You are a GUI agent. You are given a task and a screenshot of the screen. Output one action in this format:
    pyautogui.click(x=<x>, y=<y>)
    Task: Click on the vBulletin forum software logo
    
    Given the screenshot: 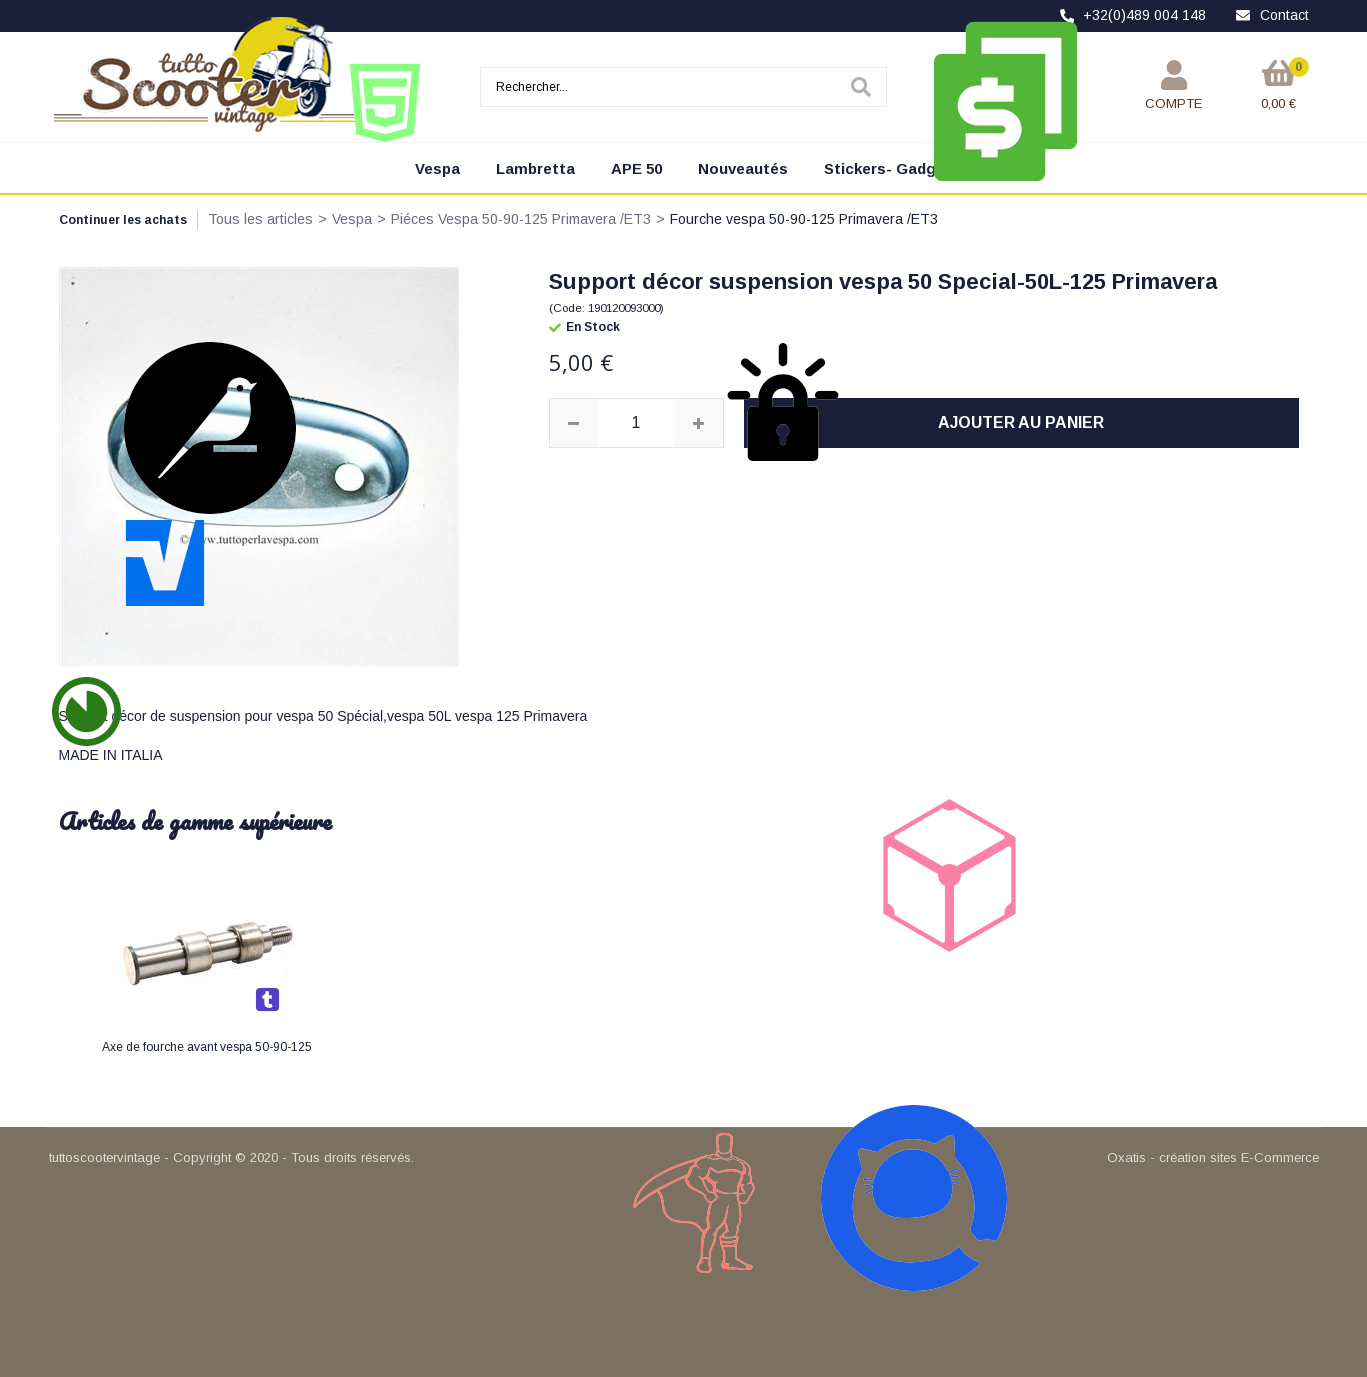 What is the action you would take?
    pyautogui.click(x=165, y=563)
    